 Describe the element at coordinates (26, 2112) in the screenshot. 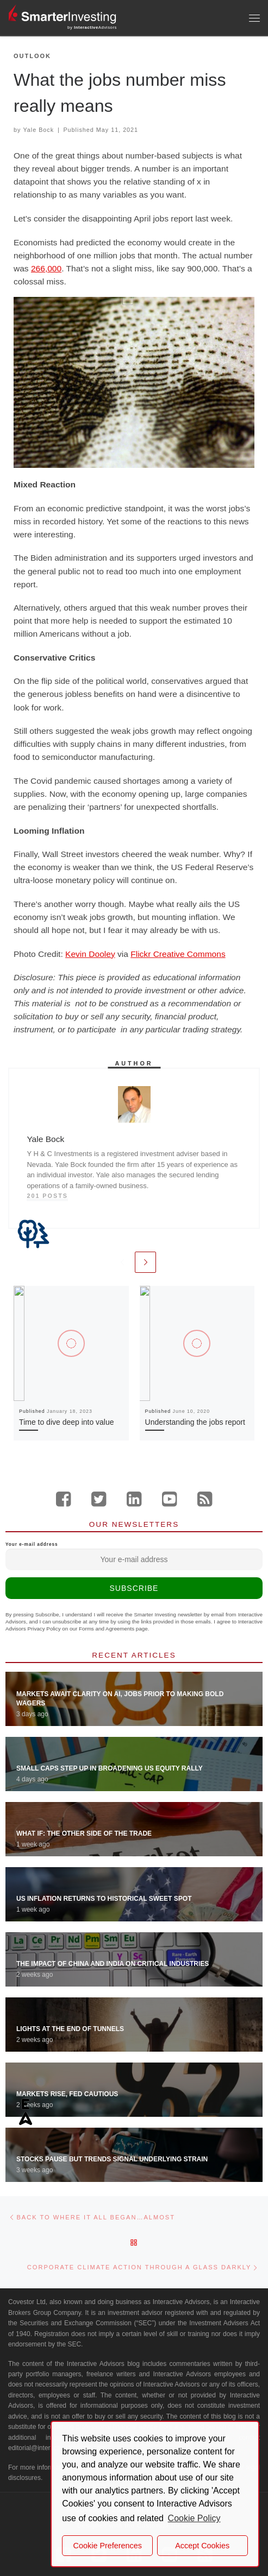

I see `navigate east direction` at that location.